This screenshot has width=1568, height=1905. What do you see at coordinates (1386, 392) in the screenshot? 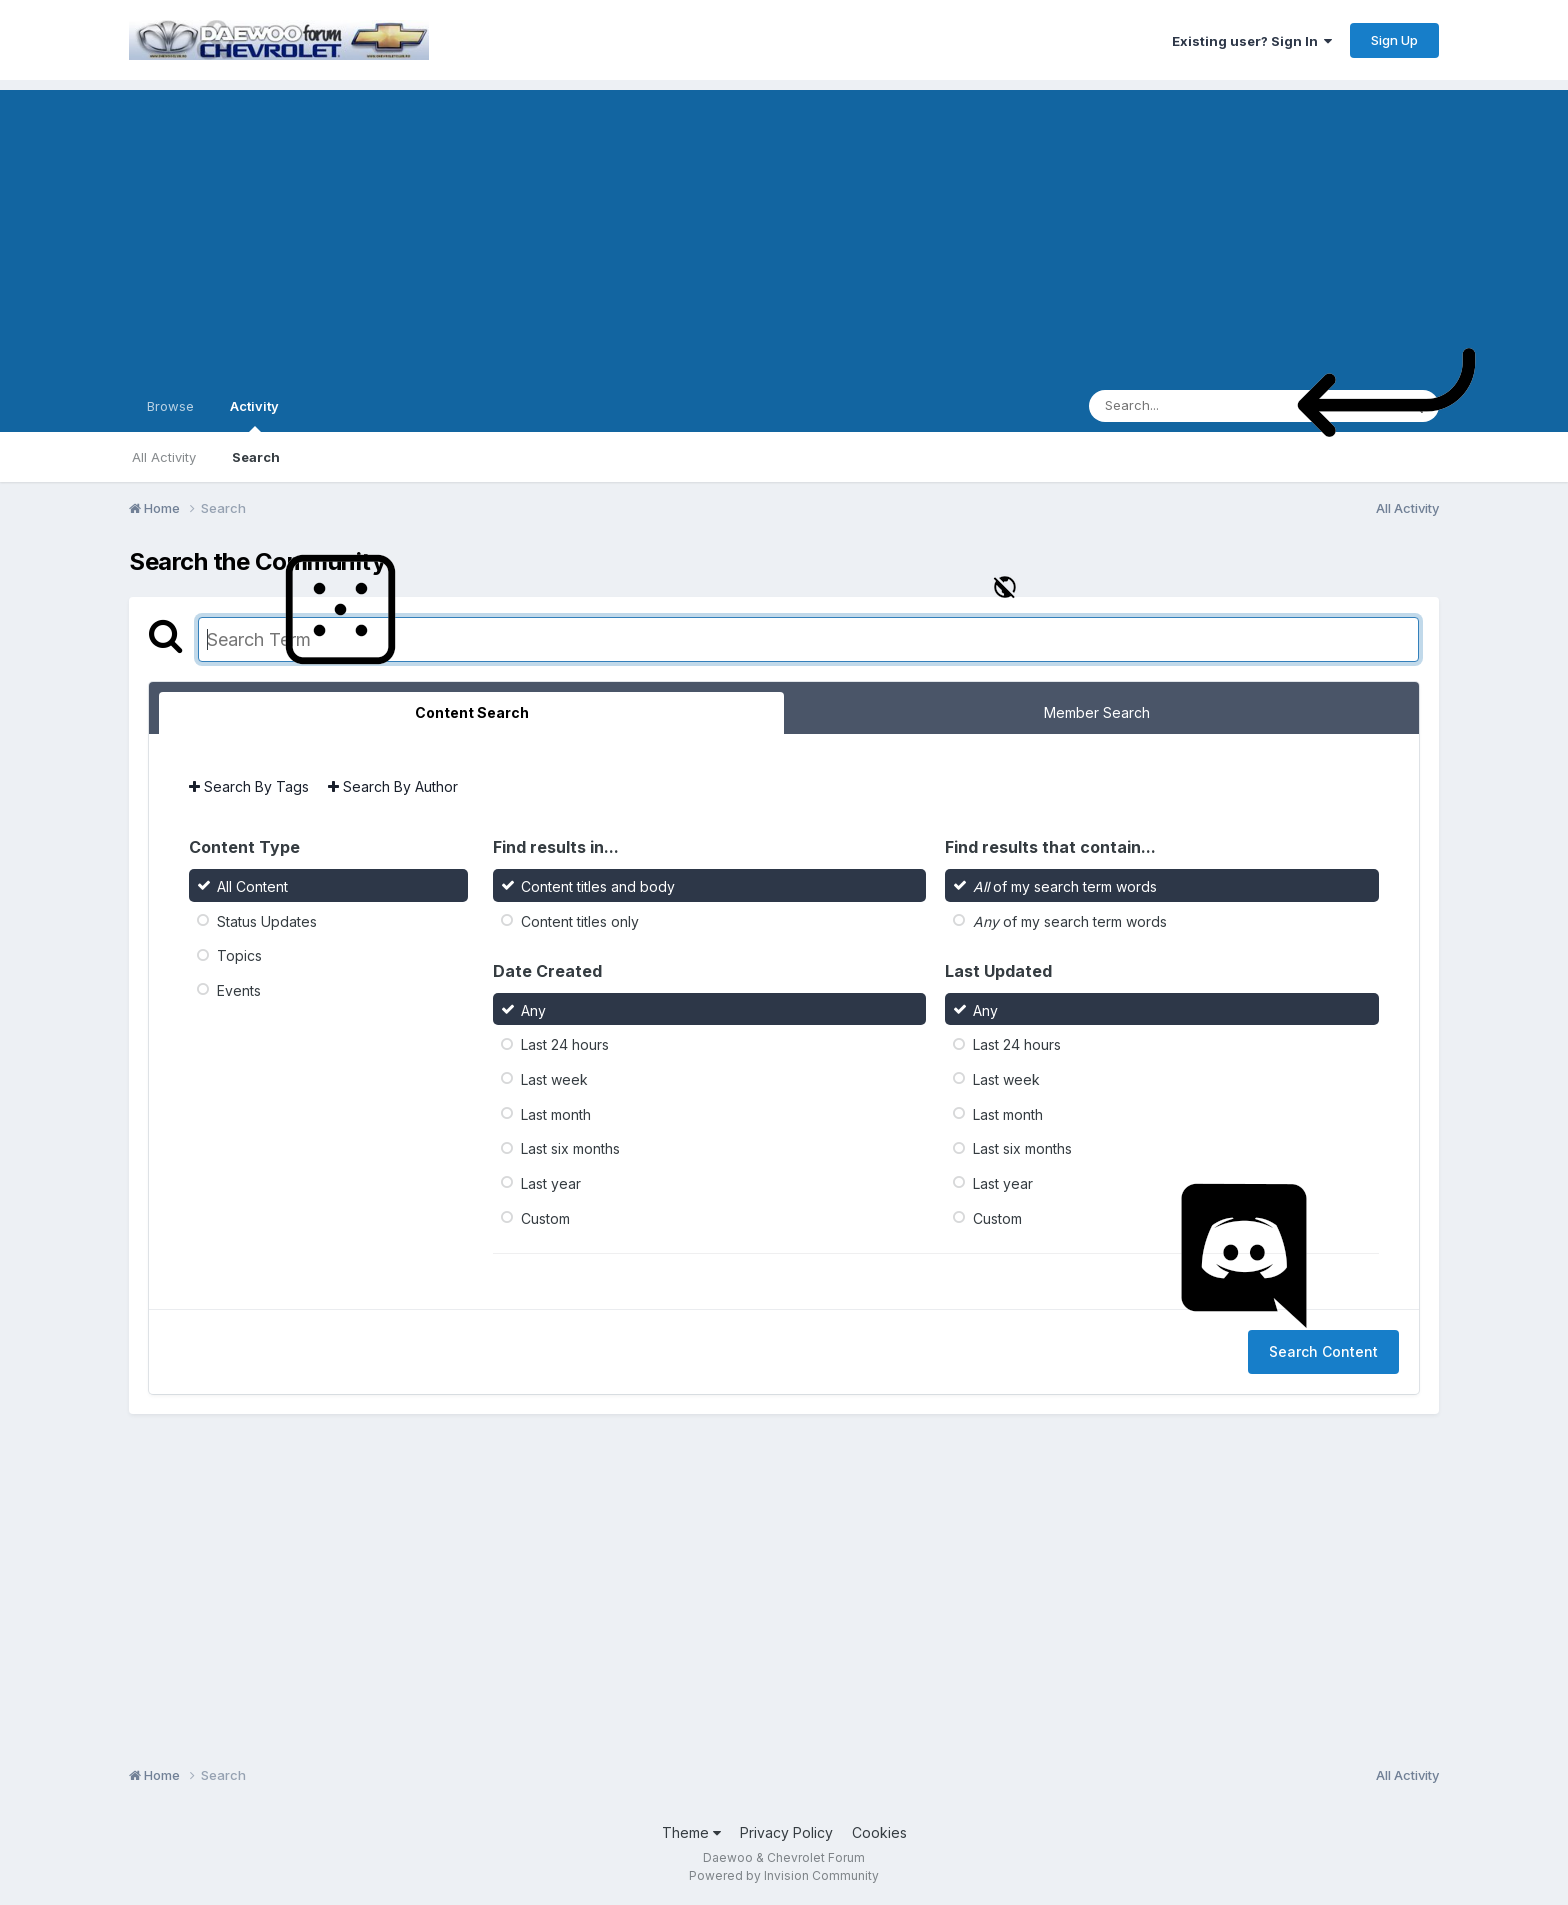
I see `return to previous screen or step` at bounding box center [1386, 392].